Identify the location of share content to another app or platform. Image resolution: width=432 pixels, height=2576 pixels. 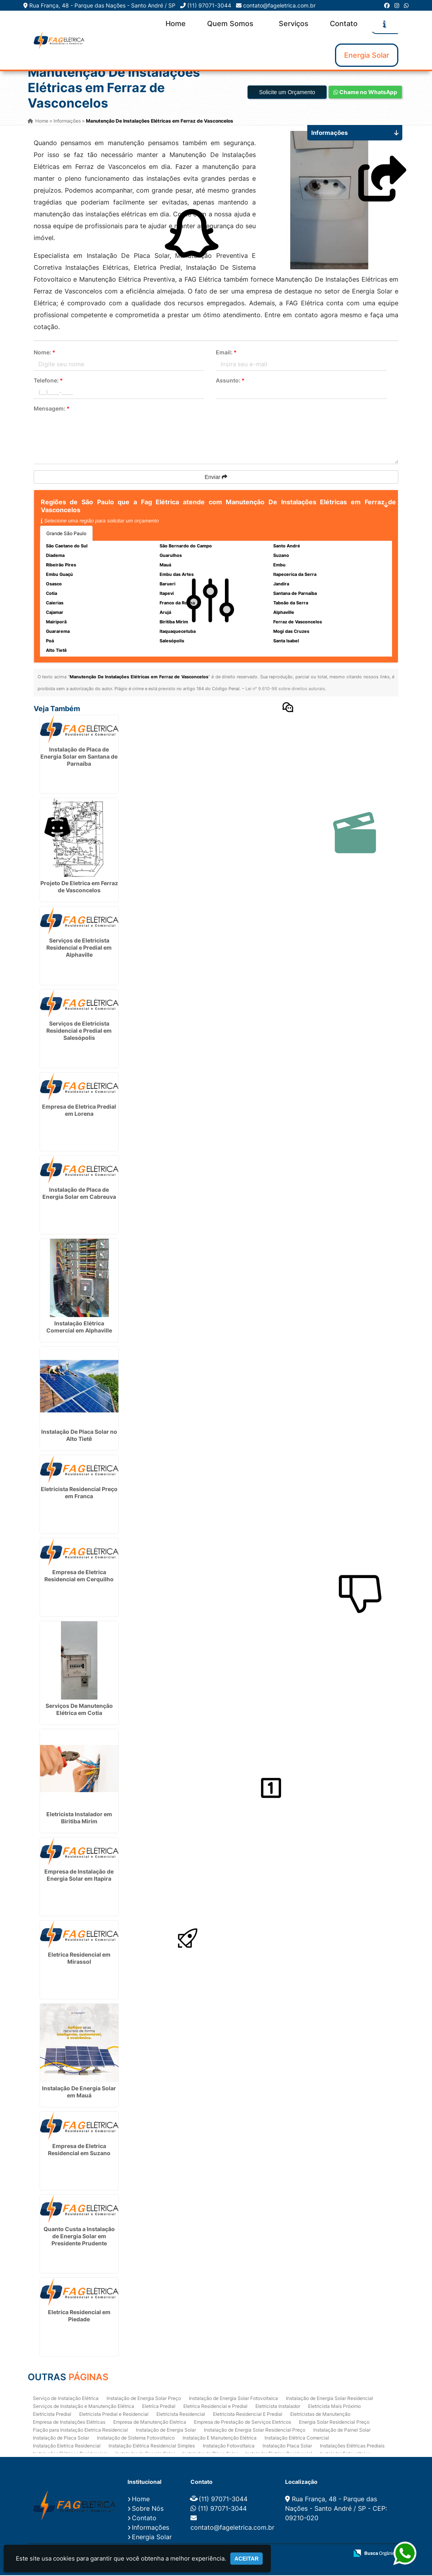
(381, 178).